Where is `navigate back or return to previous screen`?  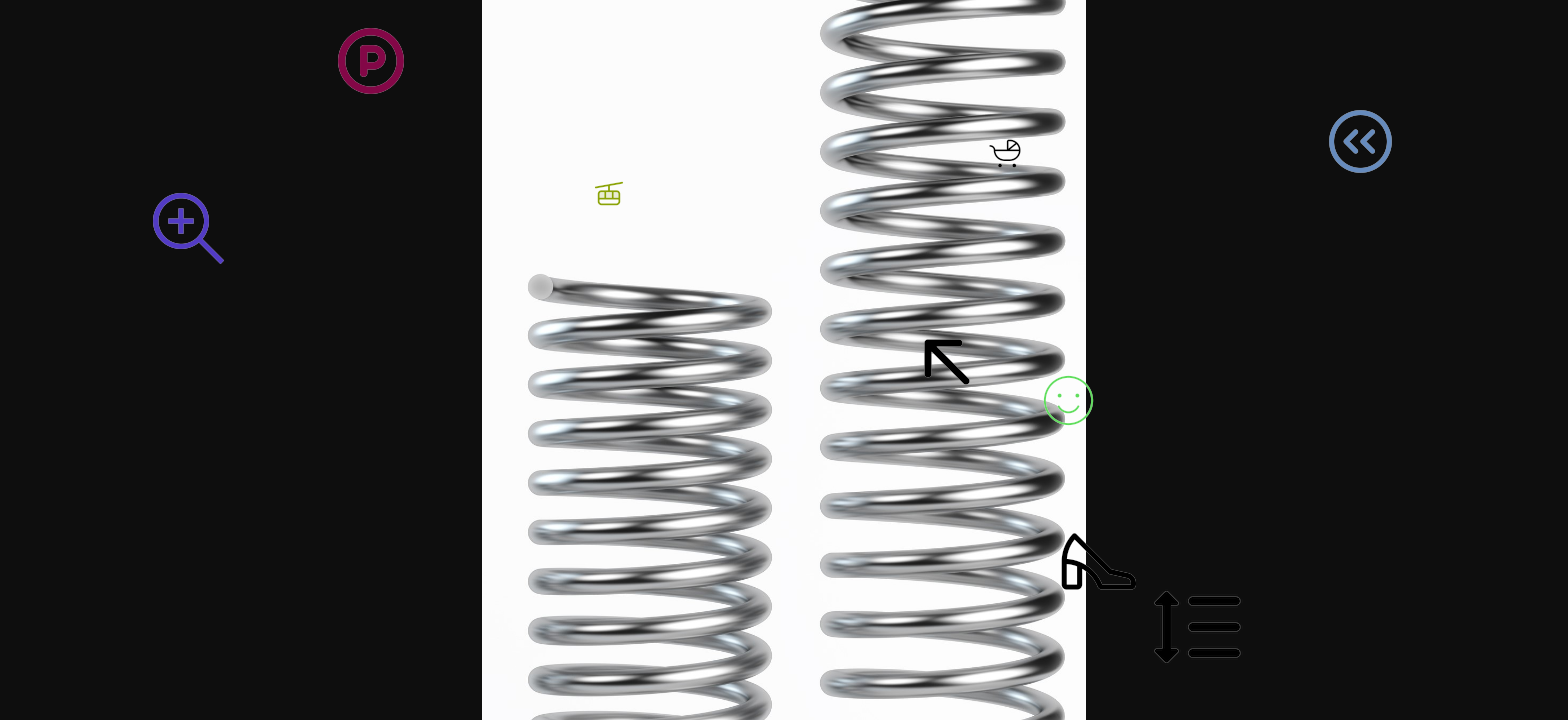
navigate back or return to previous screen is located at coordinates (947, 362).